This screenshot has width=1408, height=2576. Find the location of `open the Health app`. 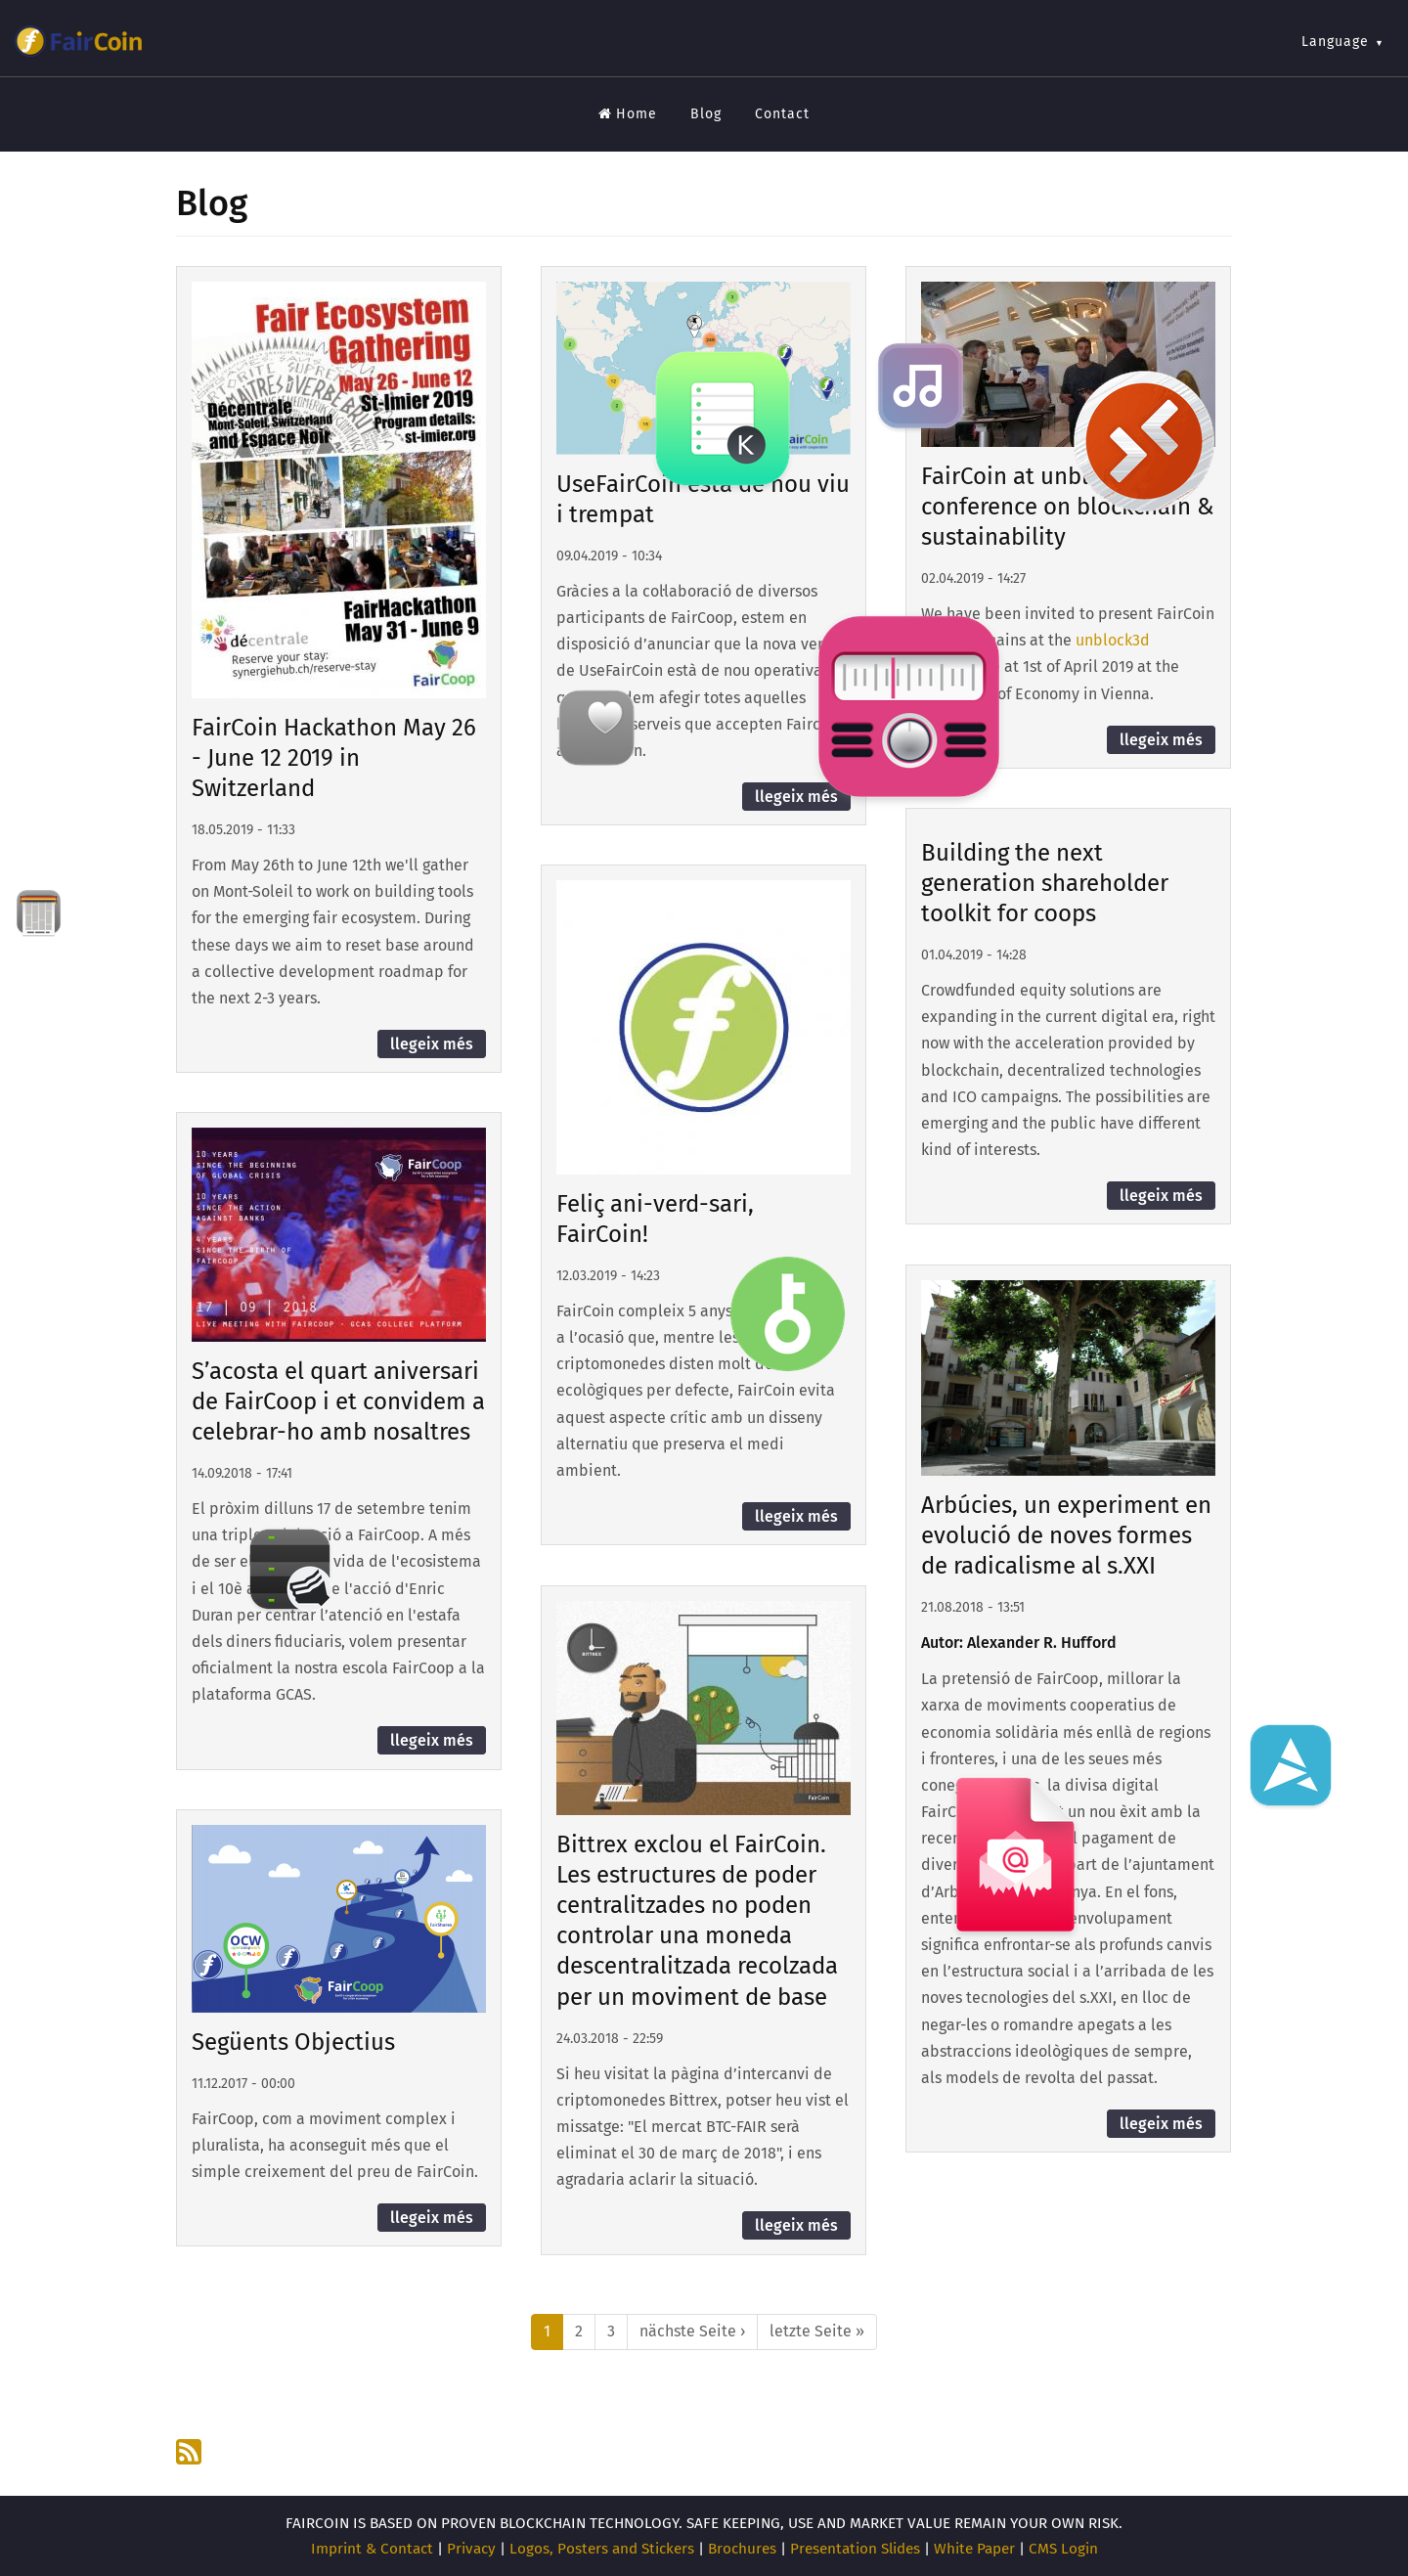

open the Health app is located at coordinates (596, 728).